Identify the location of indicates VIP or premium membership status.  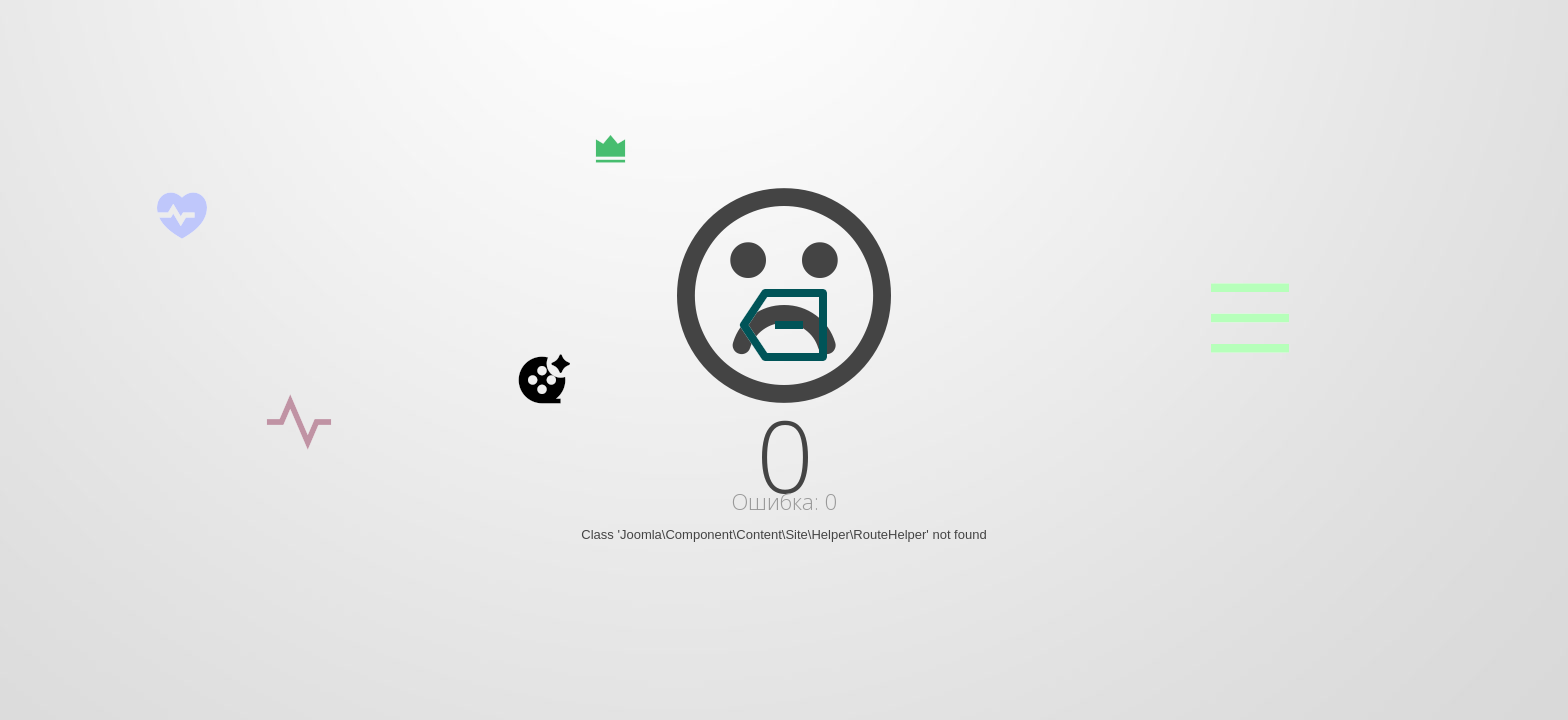
(610, 149).